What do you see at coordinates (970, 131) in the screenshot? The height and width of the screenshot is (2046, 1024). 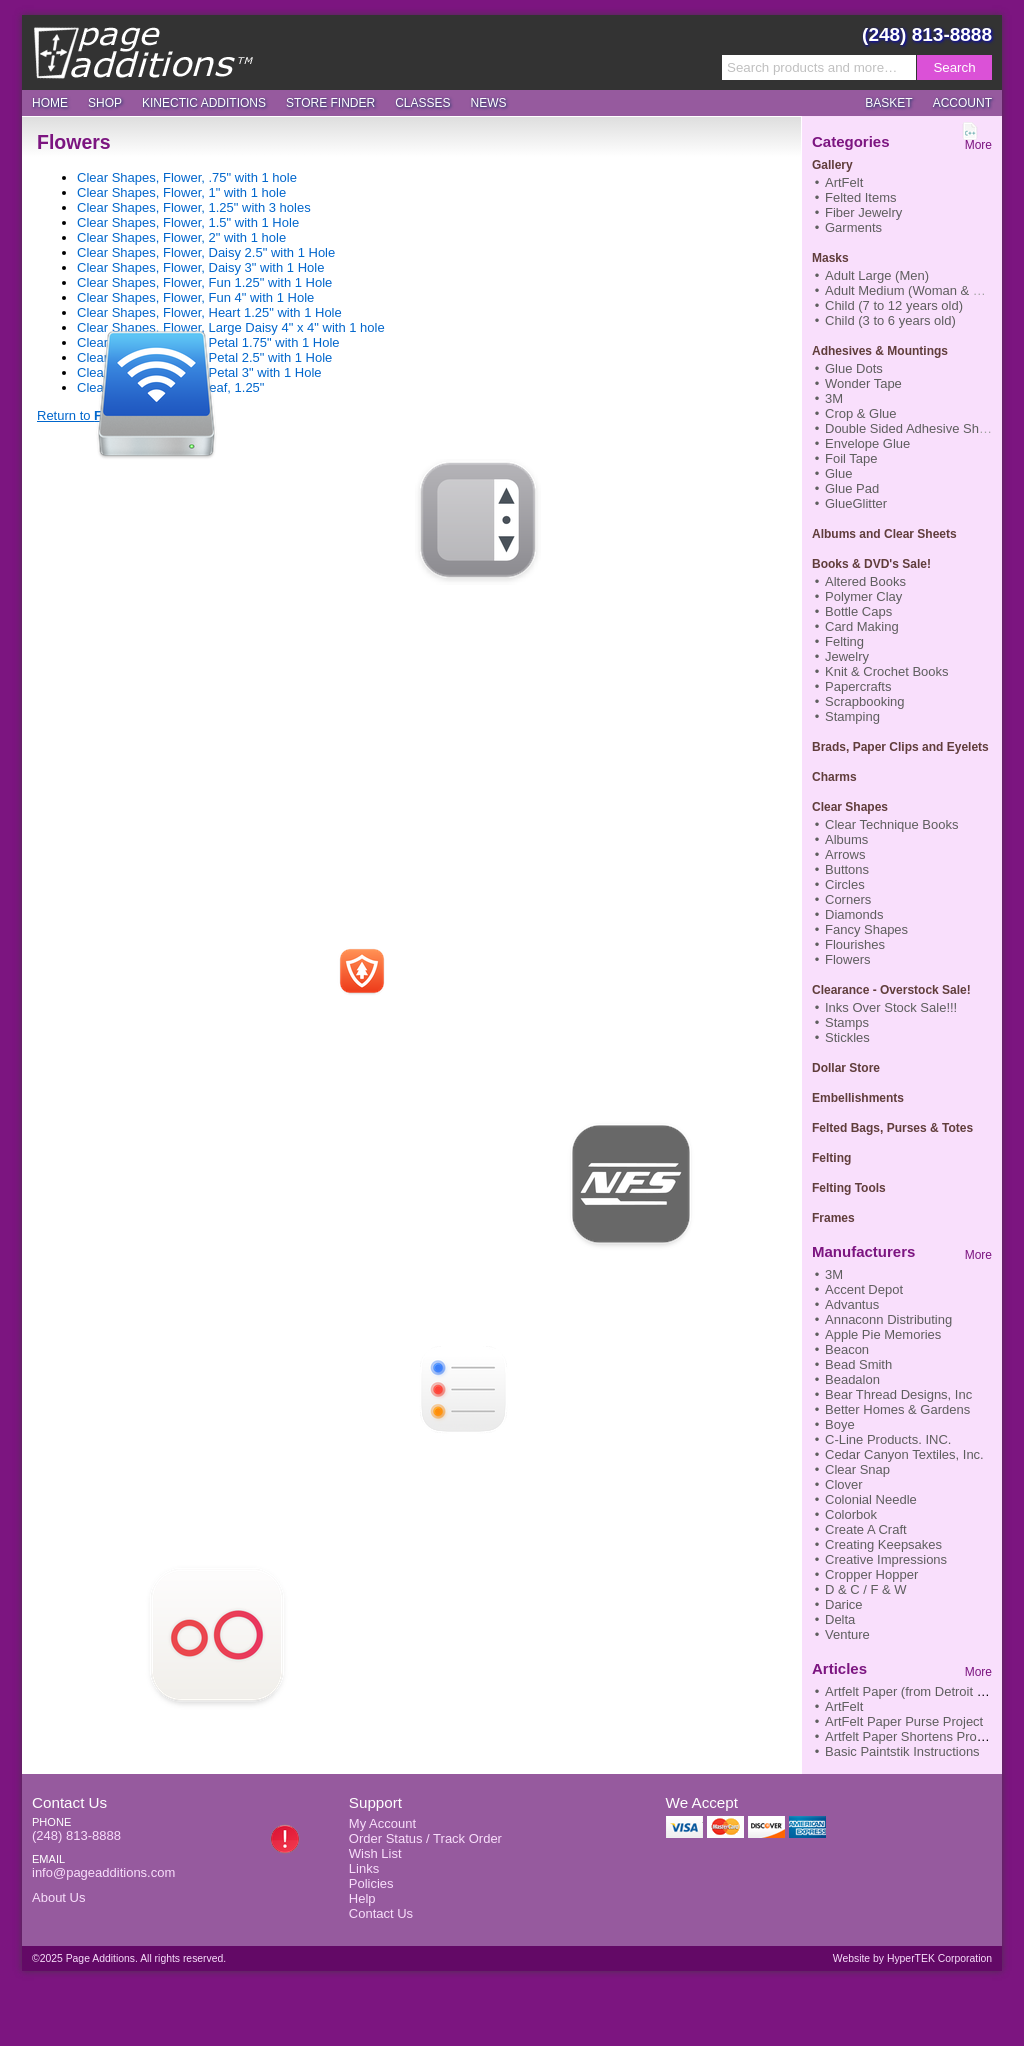 I see `a C++ source code file` at bounding box center [970, 131].